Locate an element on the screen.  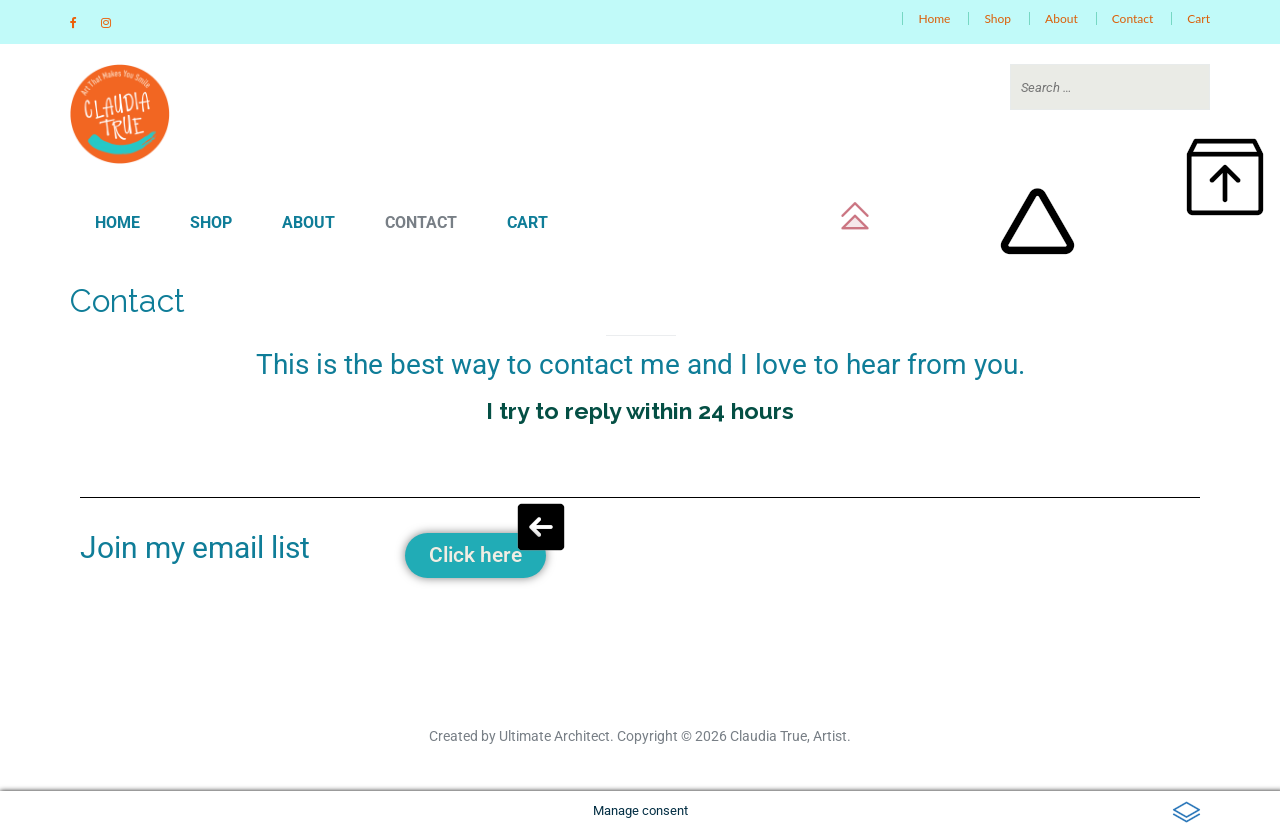
upload a file or package is located at coordinates (1225, 177).